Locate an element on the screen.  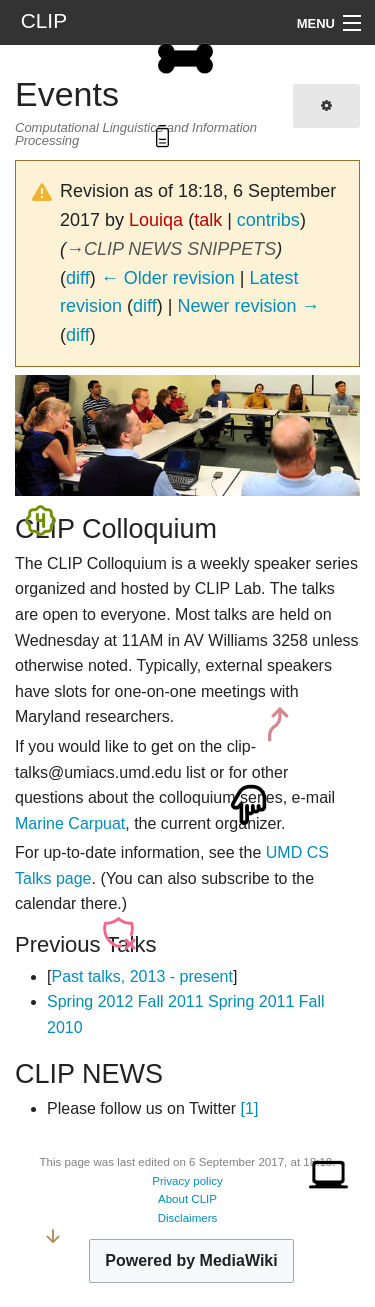
scroll down or view more content is located at coordinates (53, 1236).